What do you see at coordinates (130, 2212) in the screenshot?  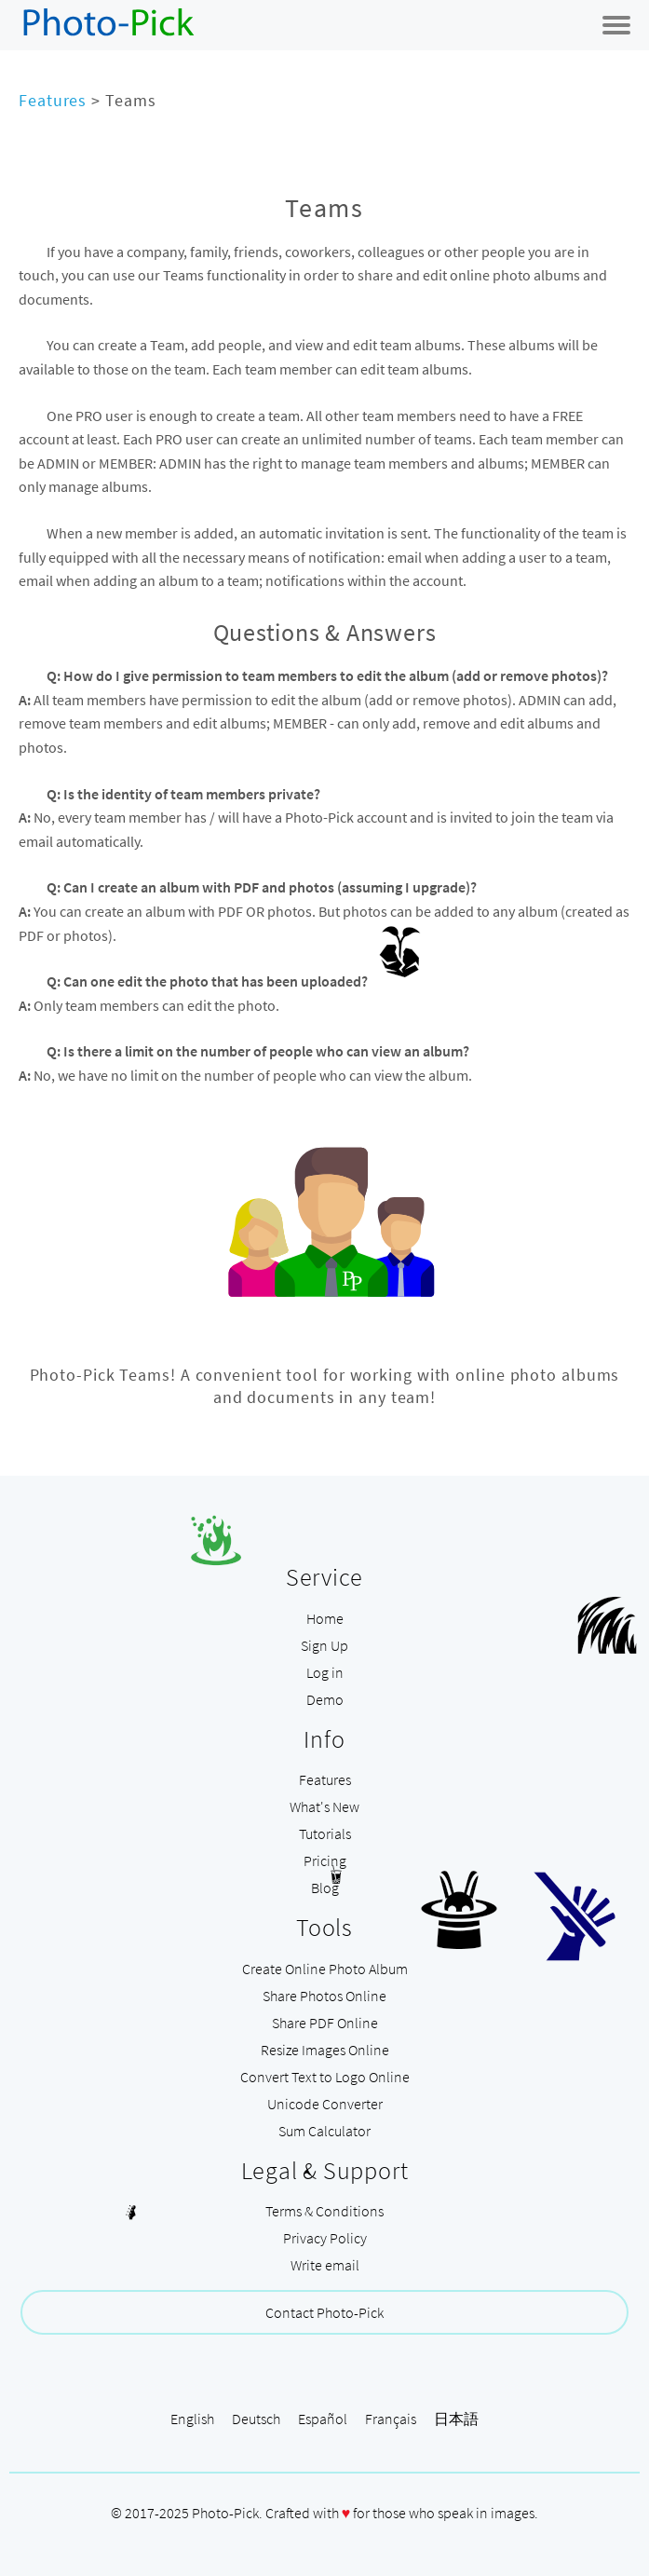 I see `access bass guitar or music settings` at bounding box center [130, 2212].